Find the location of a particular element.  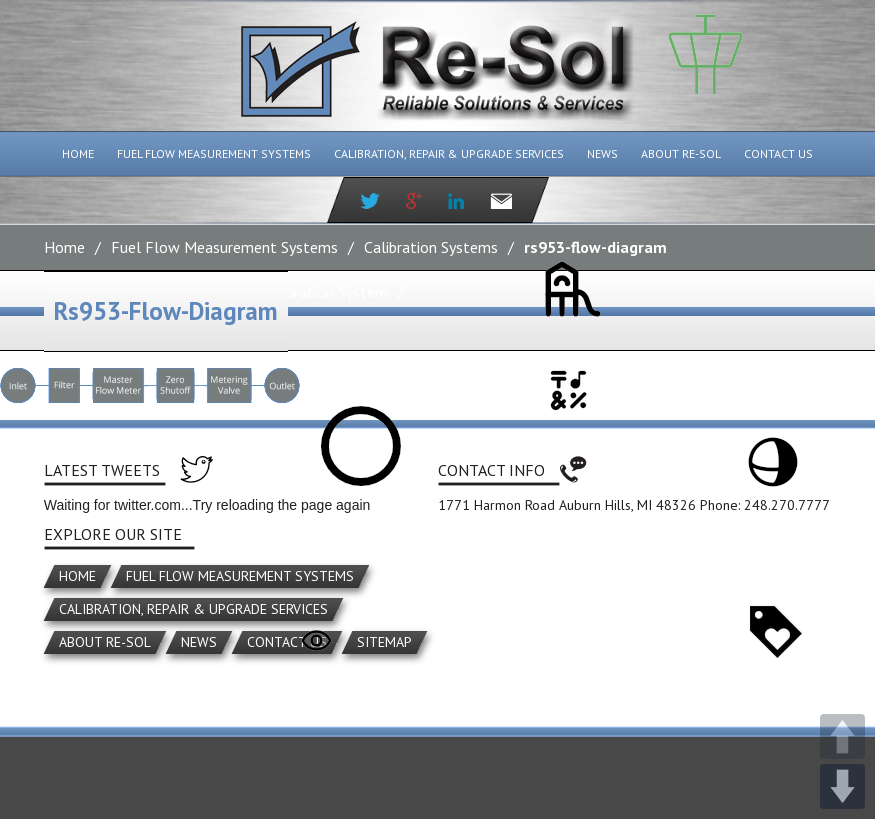

access playground or outdoor equipment information is located at coordinates (573, 289).